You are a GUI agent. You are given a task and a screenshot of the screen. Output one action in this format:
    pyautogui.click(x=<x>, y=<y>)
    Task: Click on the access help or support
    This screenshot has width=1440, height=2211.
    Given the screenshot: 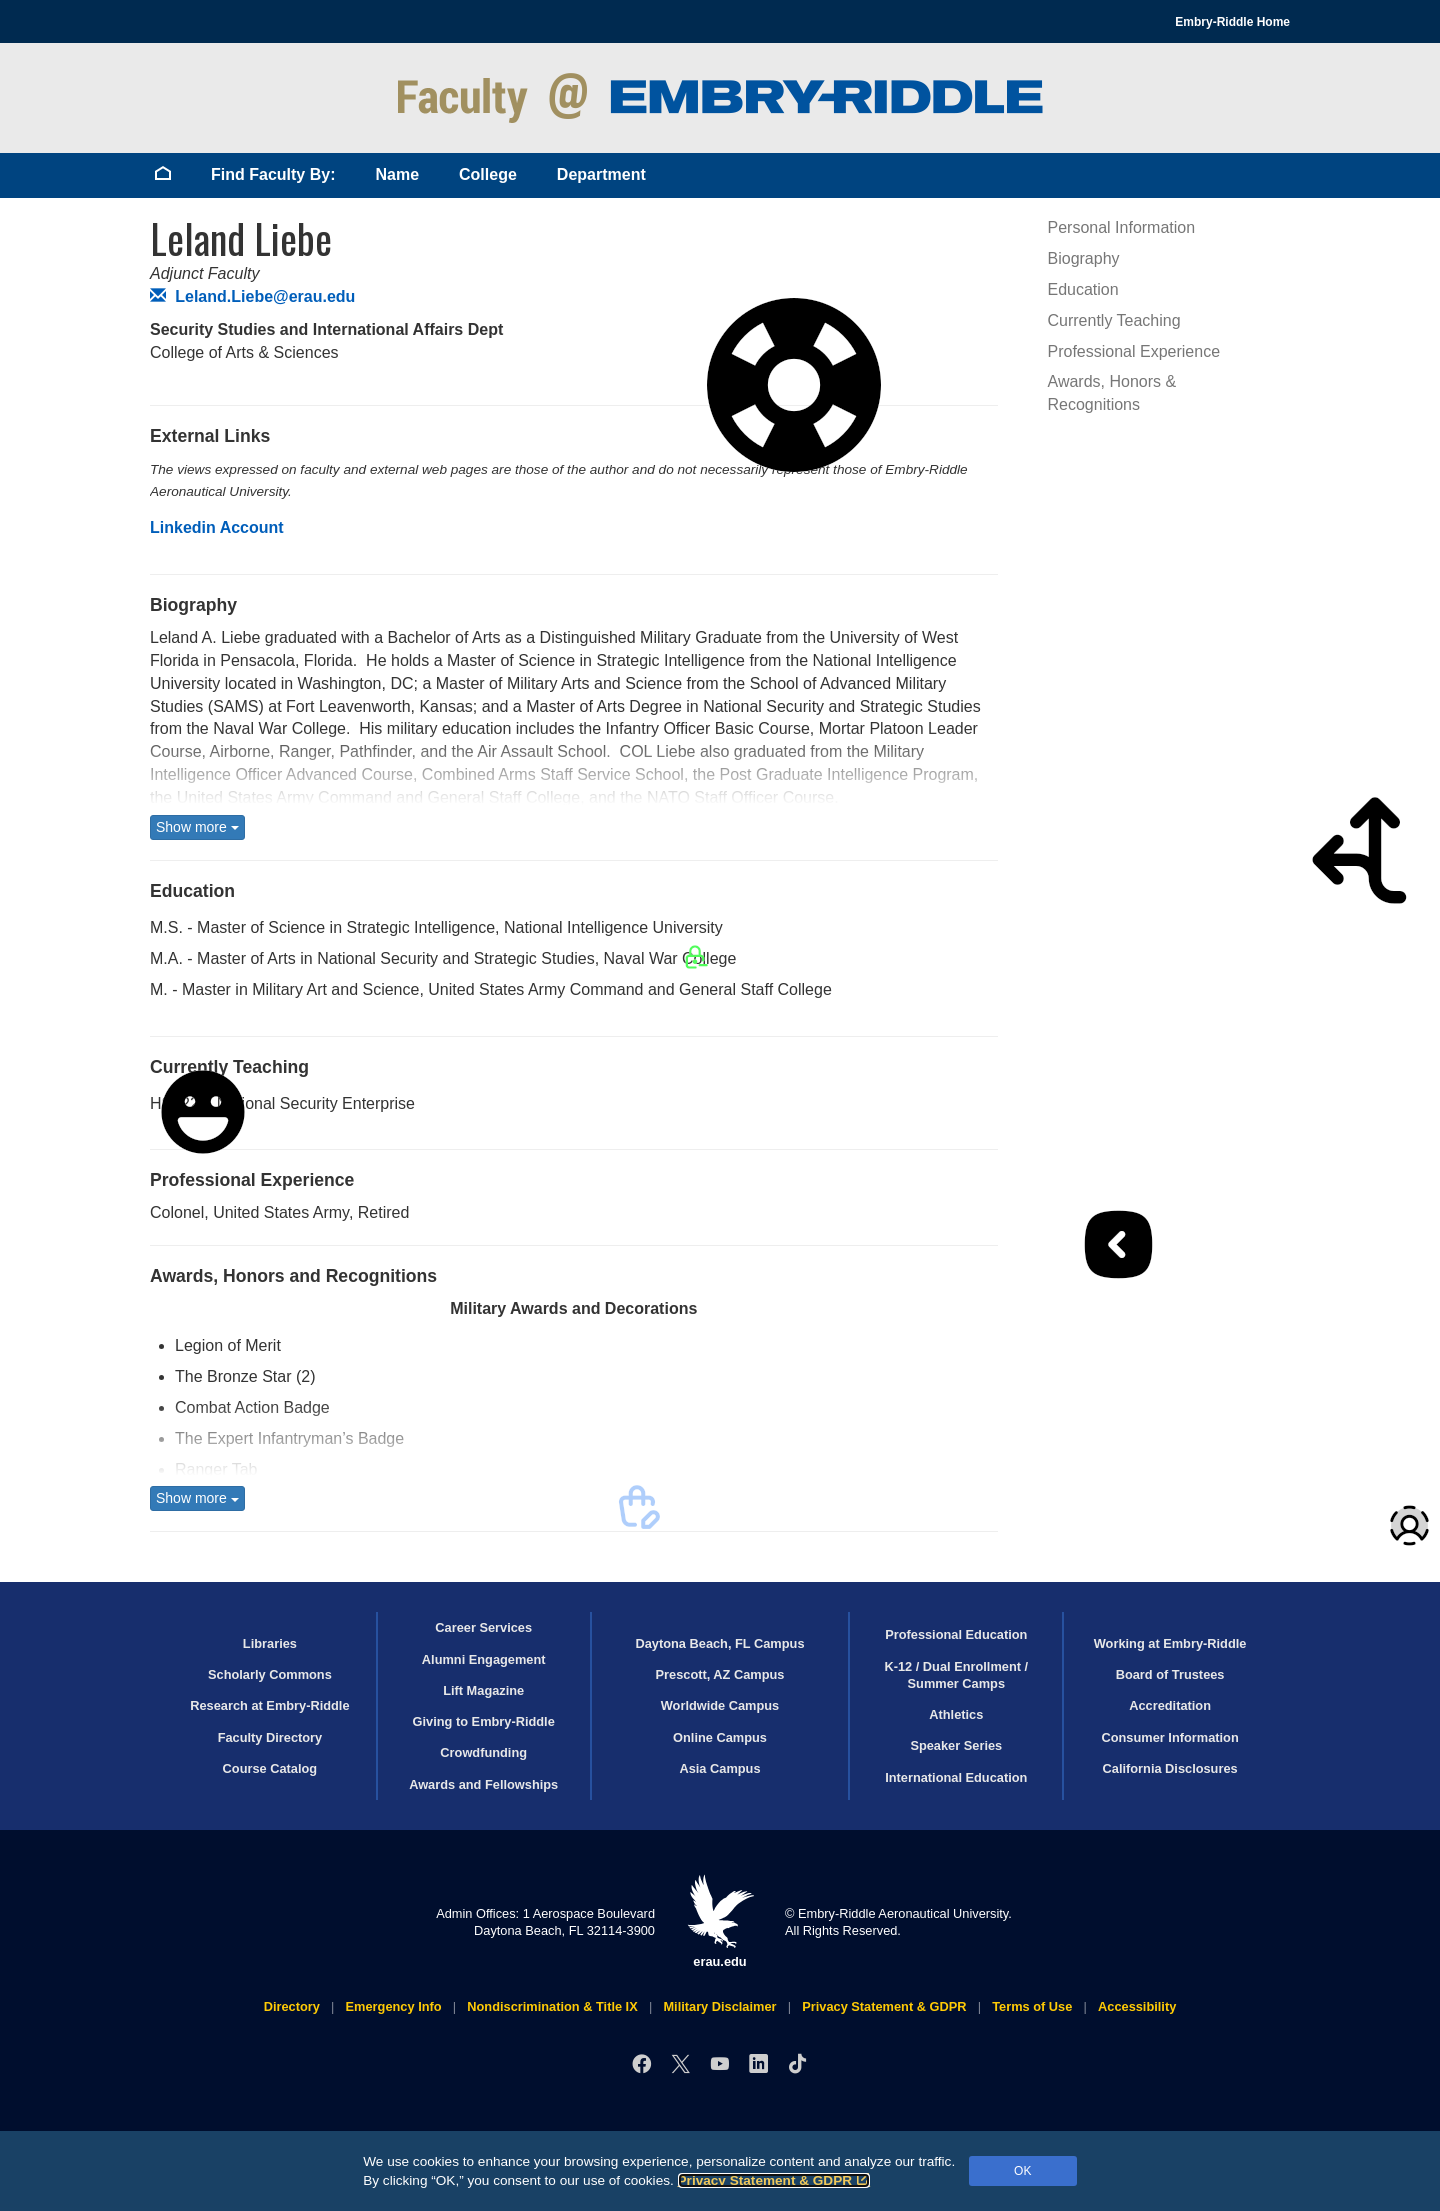 What is the action you would take?
    pyautogui.click(x=794, y=385)
    